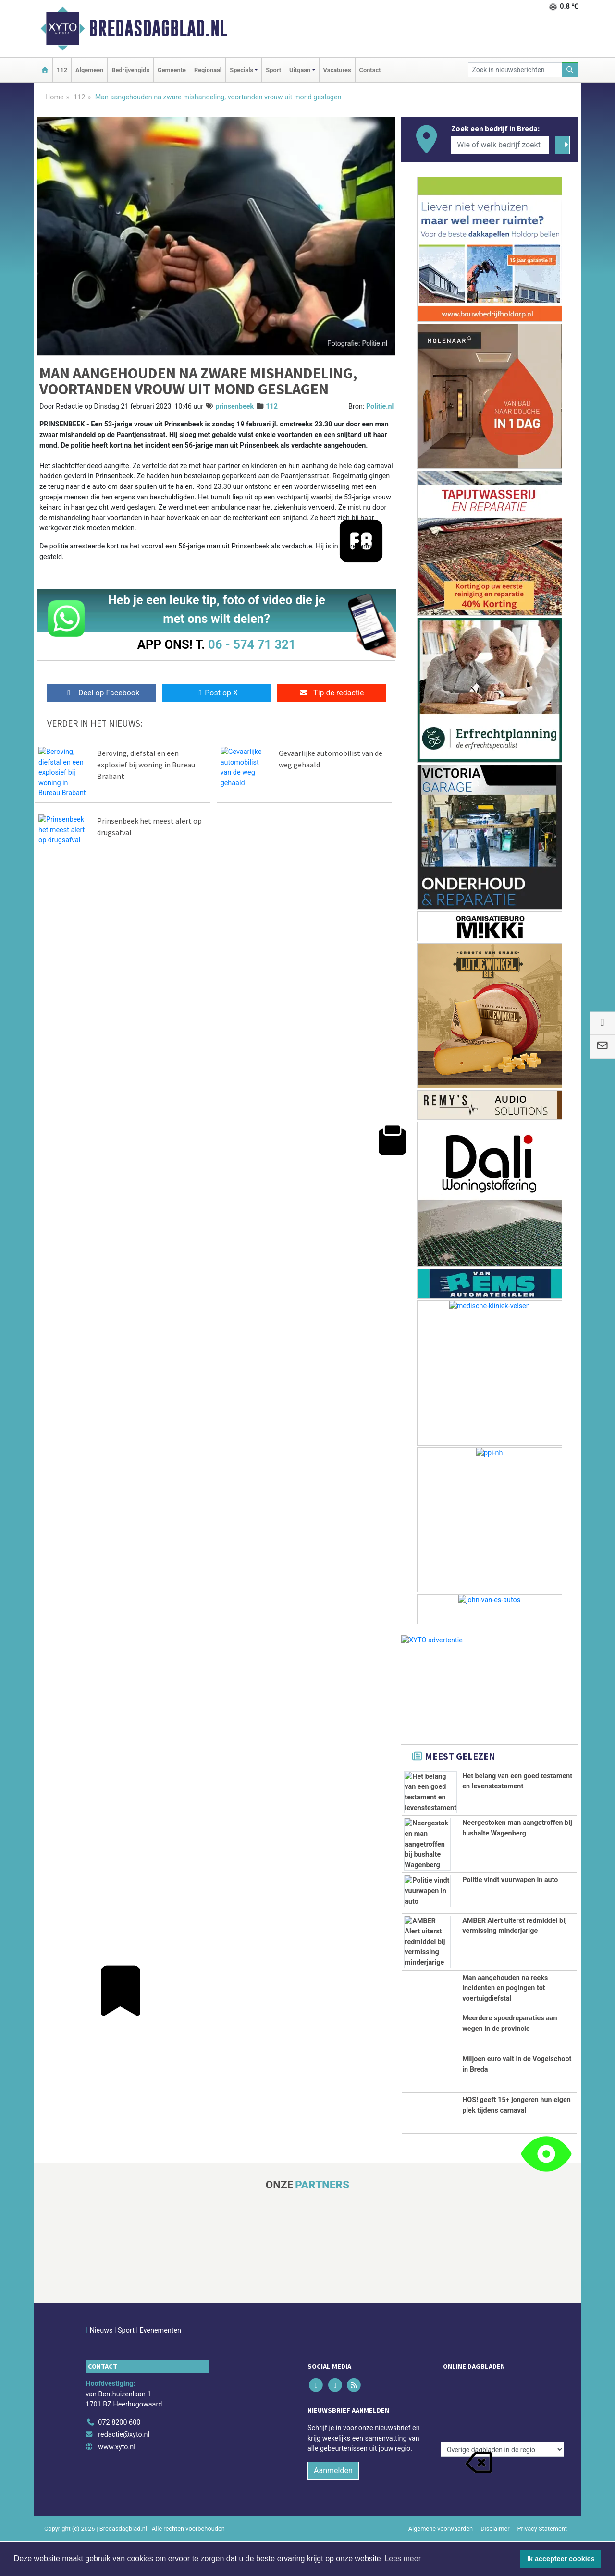  I want to click on delete the previous character, so click(479, 2462).